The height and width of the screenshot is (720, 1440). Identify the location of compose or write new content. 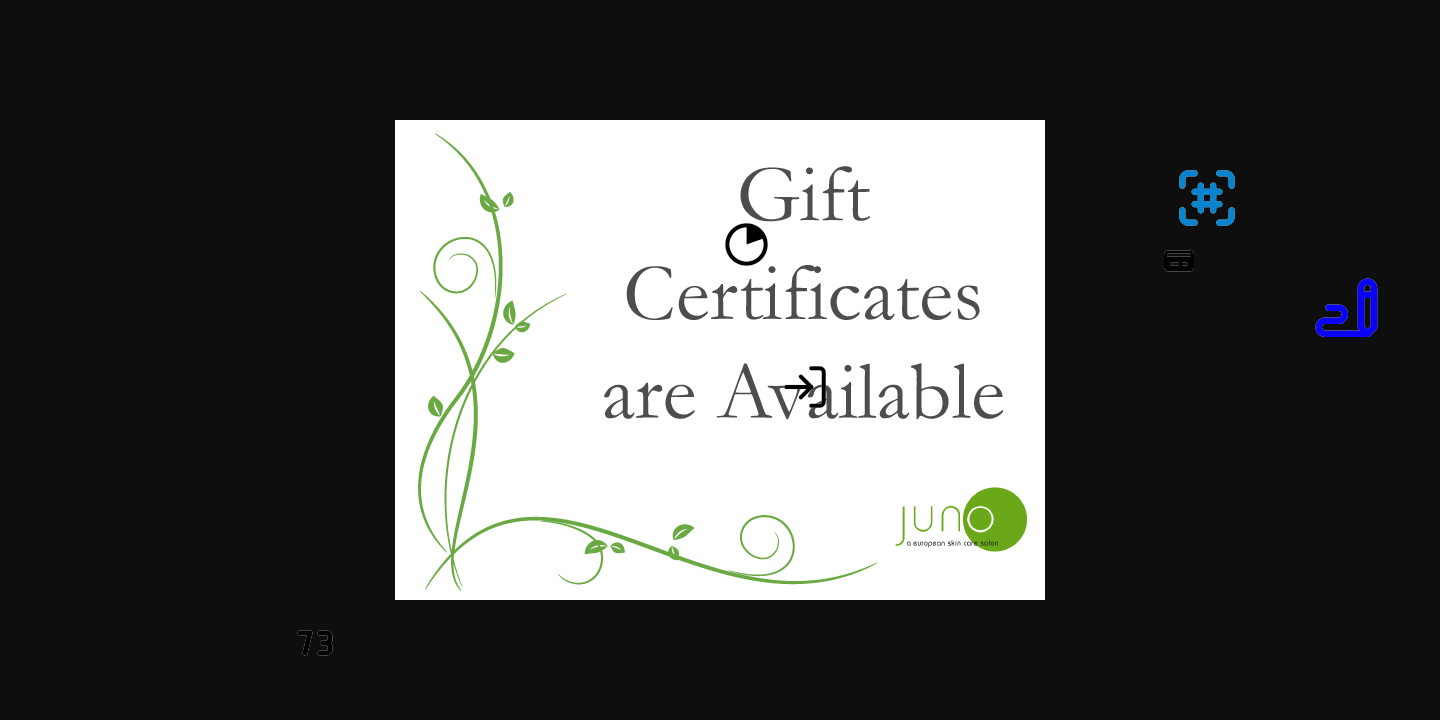
(1348, 311).